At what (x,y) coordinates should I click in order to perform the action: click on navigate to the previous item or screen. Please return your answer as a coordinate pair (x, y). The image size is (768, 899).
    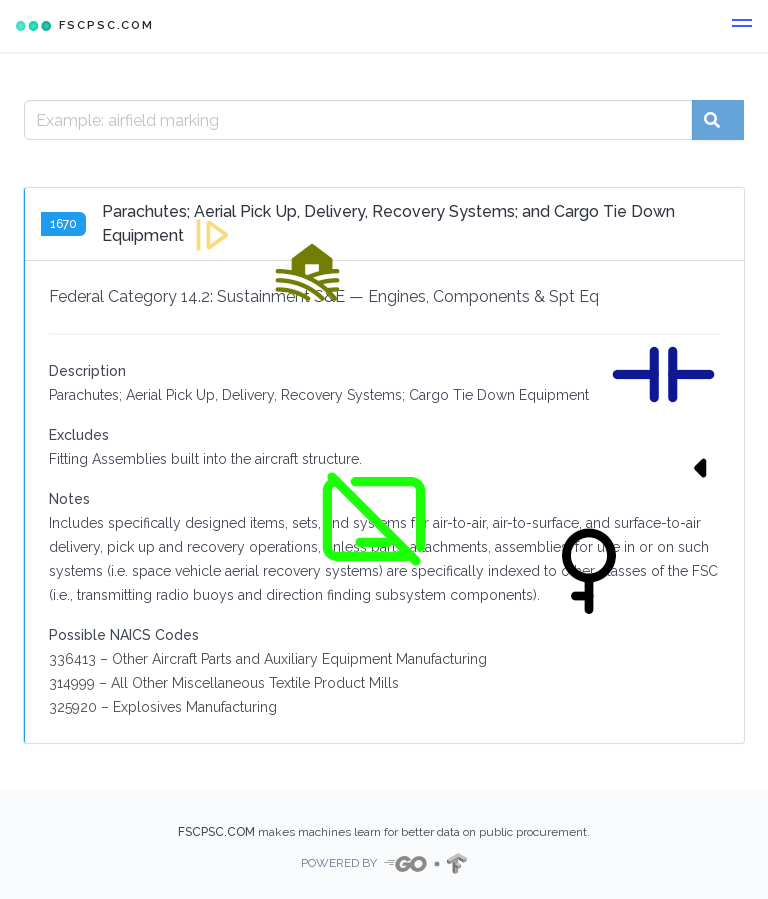
    Looking at the image, I should click on (701, 468).